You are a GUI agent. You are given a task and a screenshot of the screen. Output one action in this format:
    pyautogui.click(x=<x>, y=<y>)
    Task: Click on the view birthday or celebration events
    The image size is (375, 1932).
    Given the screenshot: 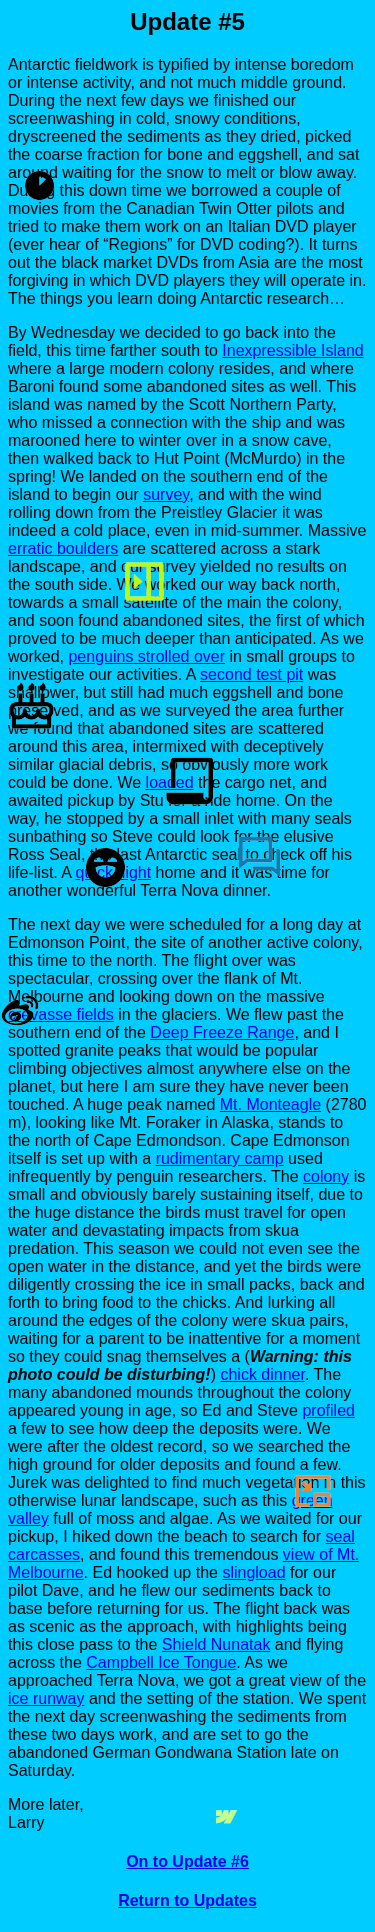 What is the action you would take?
    pyautogui.click(x=31, y=706)
    